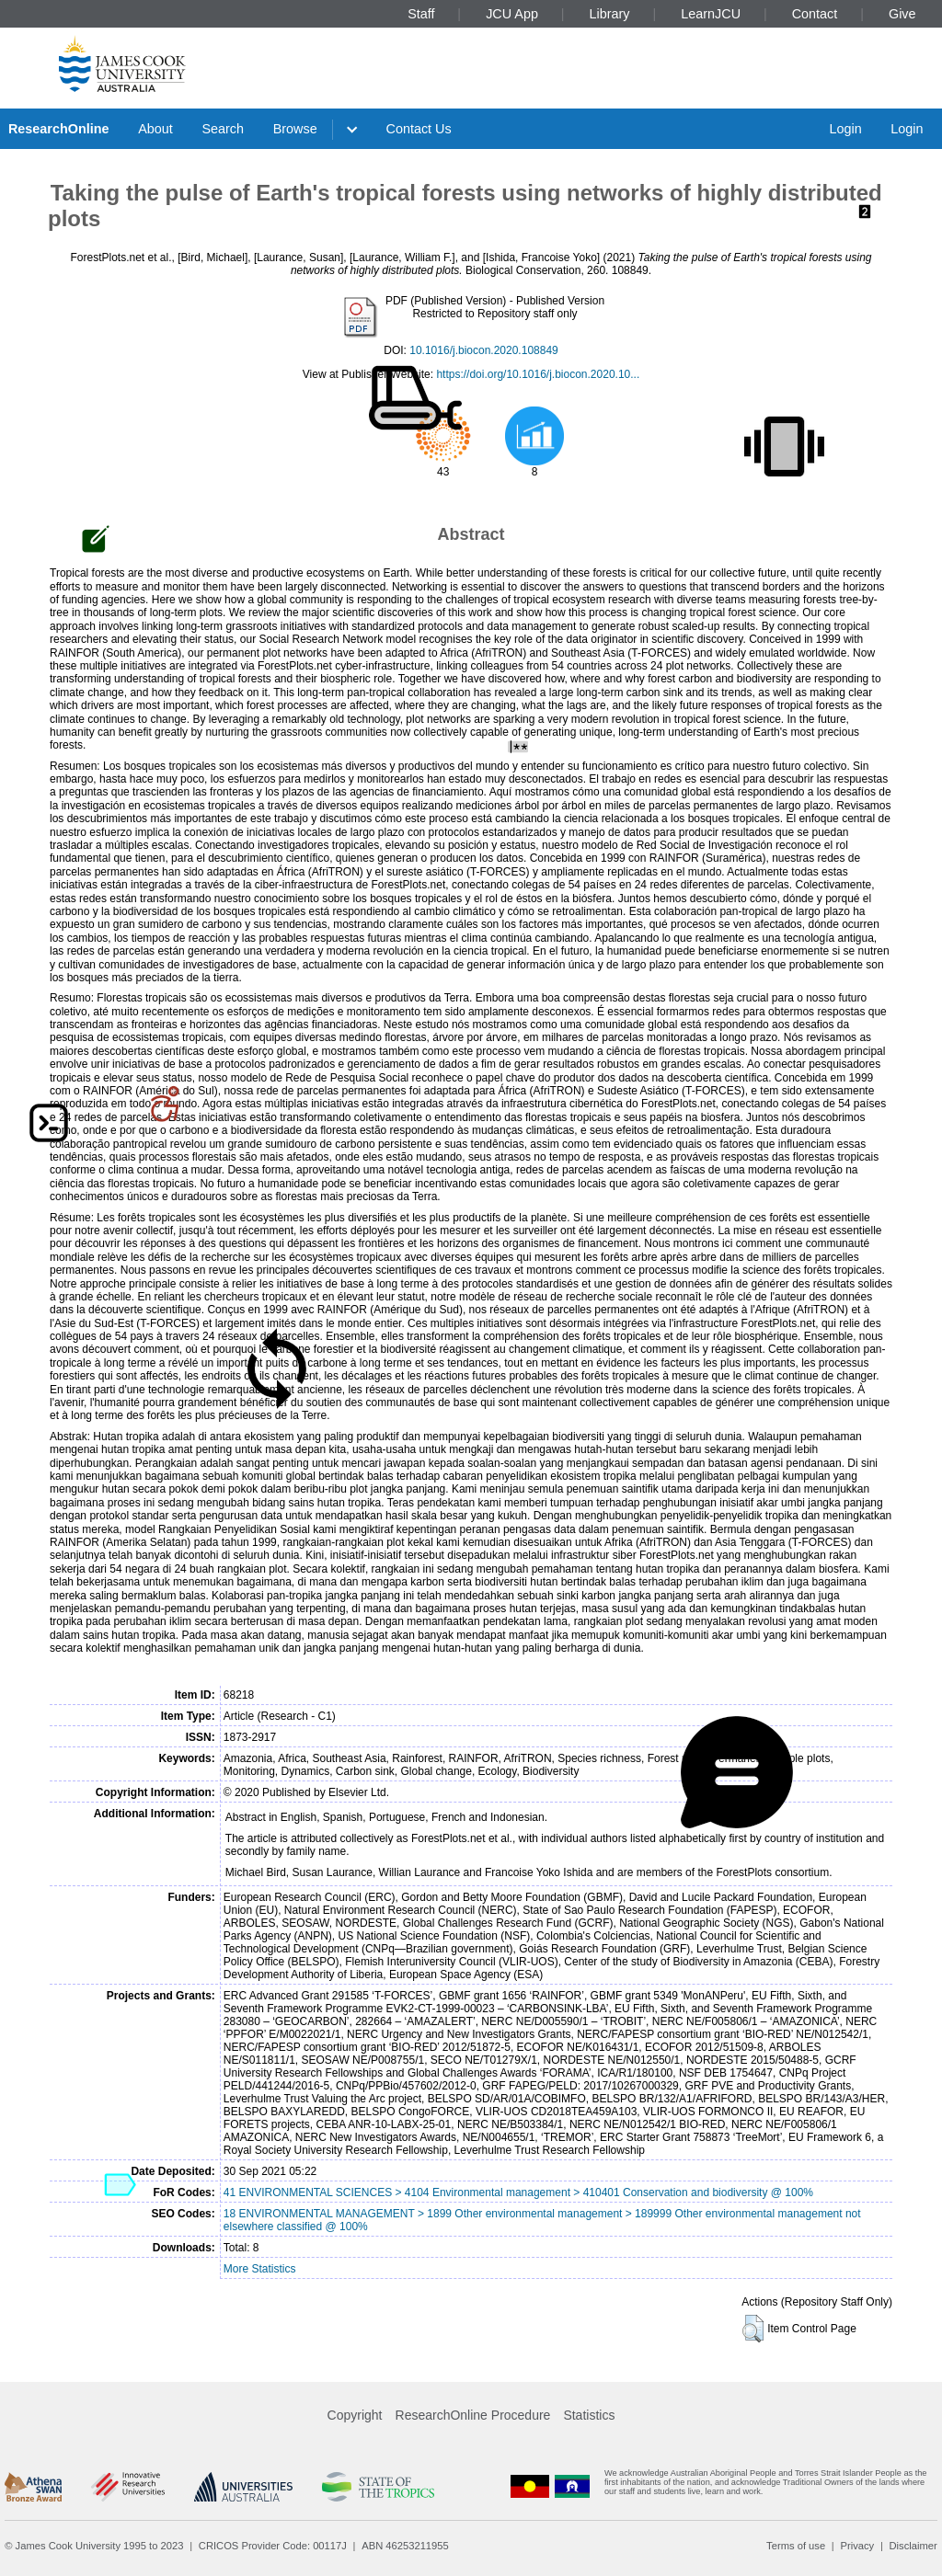  I want to click on indicates wheelchair accessible facility, so click(166, 1105).